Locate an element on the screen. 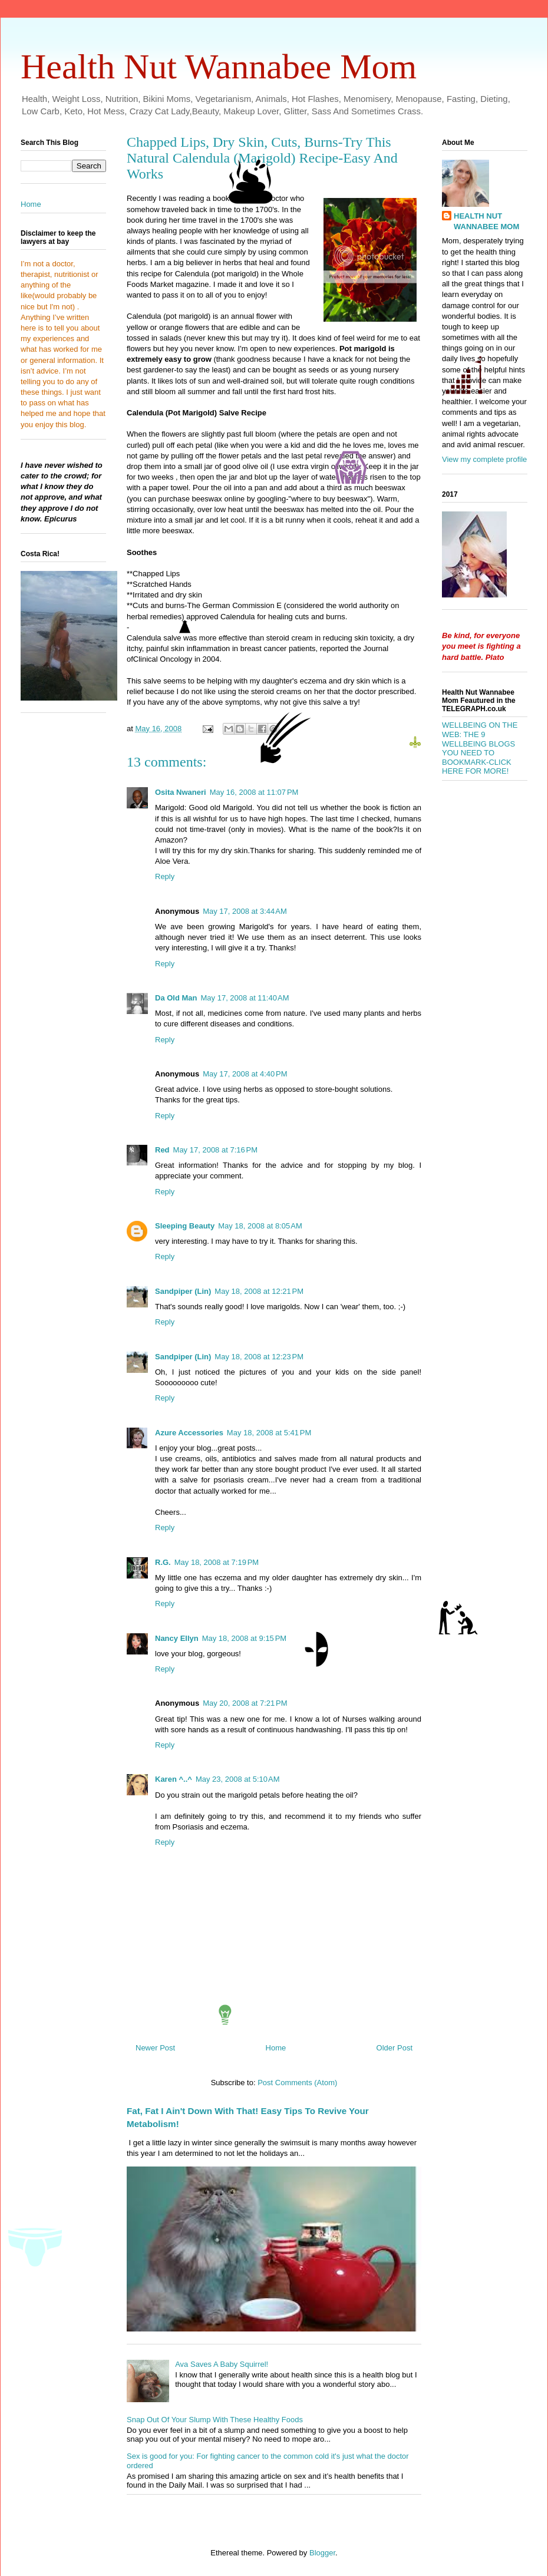 The image size is (548, 2576). select a sword or melee weapon is located at coordinates (415, 742).